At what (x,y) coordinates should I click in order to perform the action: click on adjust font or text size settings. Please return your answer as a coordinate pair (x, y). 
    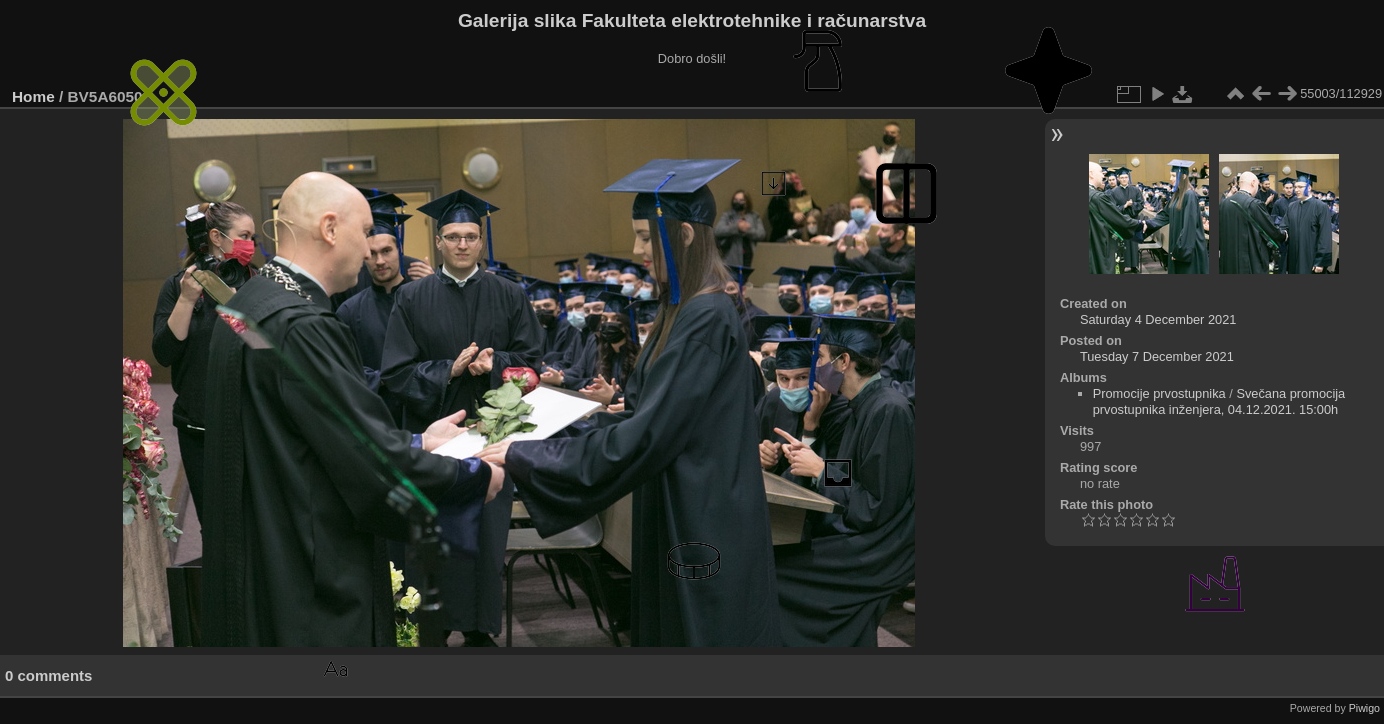
    Looking at the image, I should click on (336, 669).